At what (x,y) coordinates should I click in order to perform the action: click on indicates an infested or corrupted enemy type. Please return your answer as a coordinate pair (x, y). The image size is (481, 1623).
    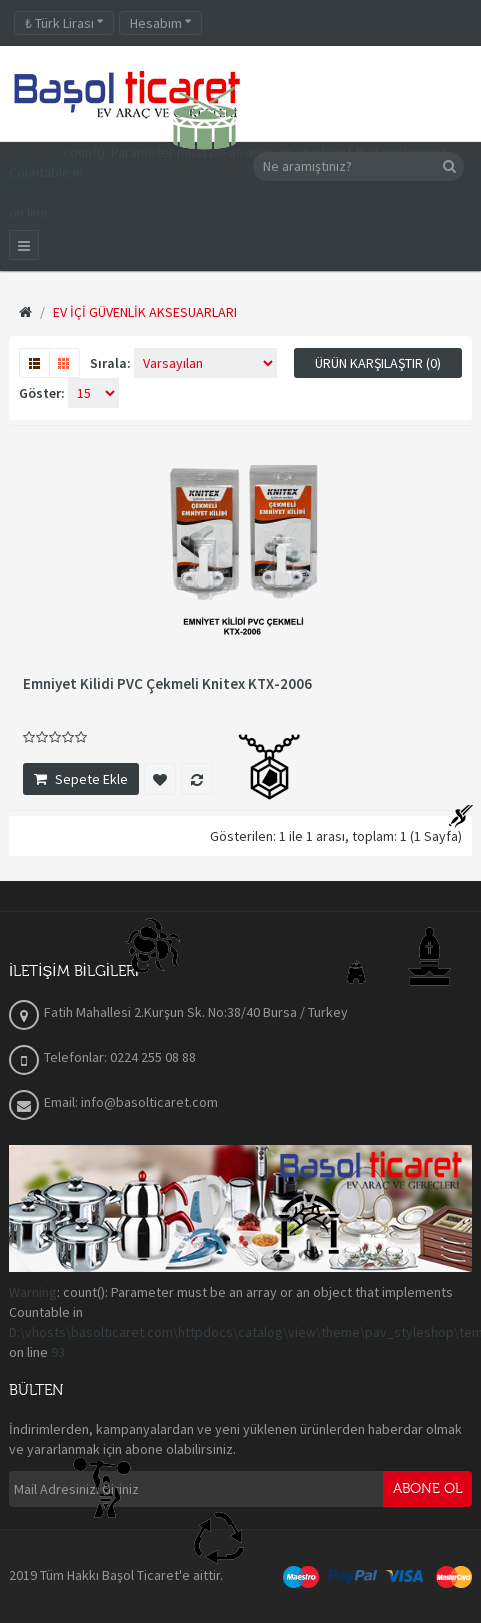
    Looking at the image, I should click on (152, 945).